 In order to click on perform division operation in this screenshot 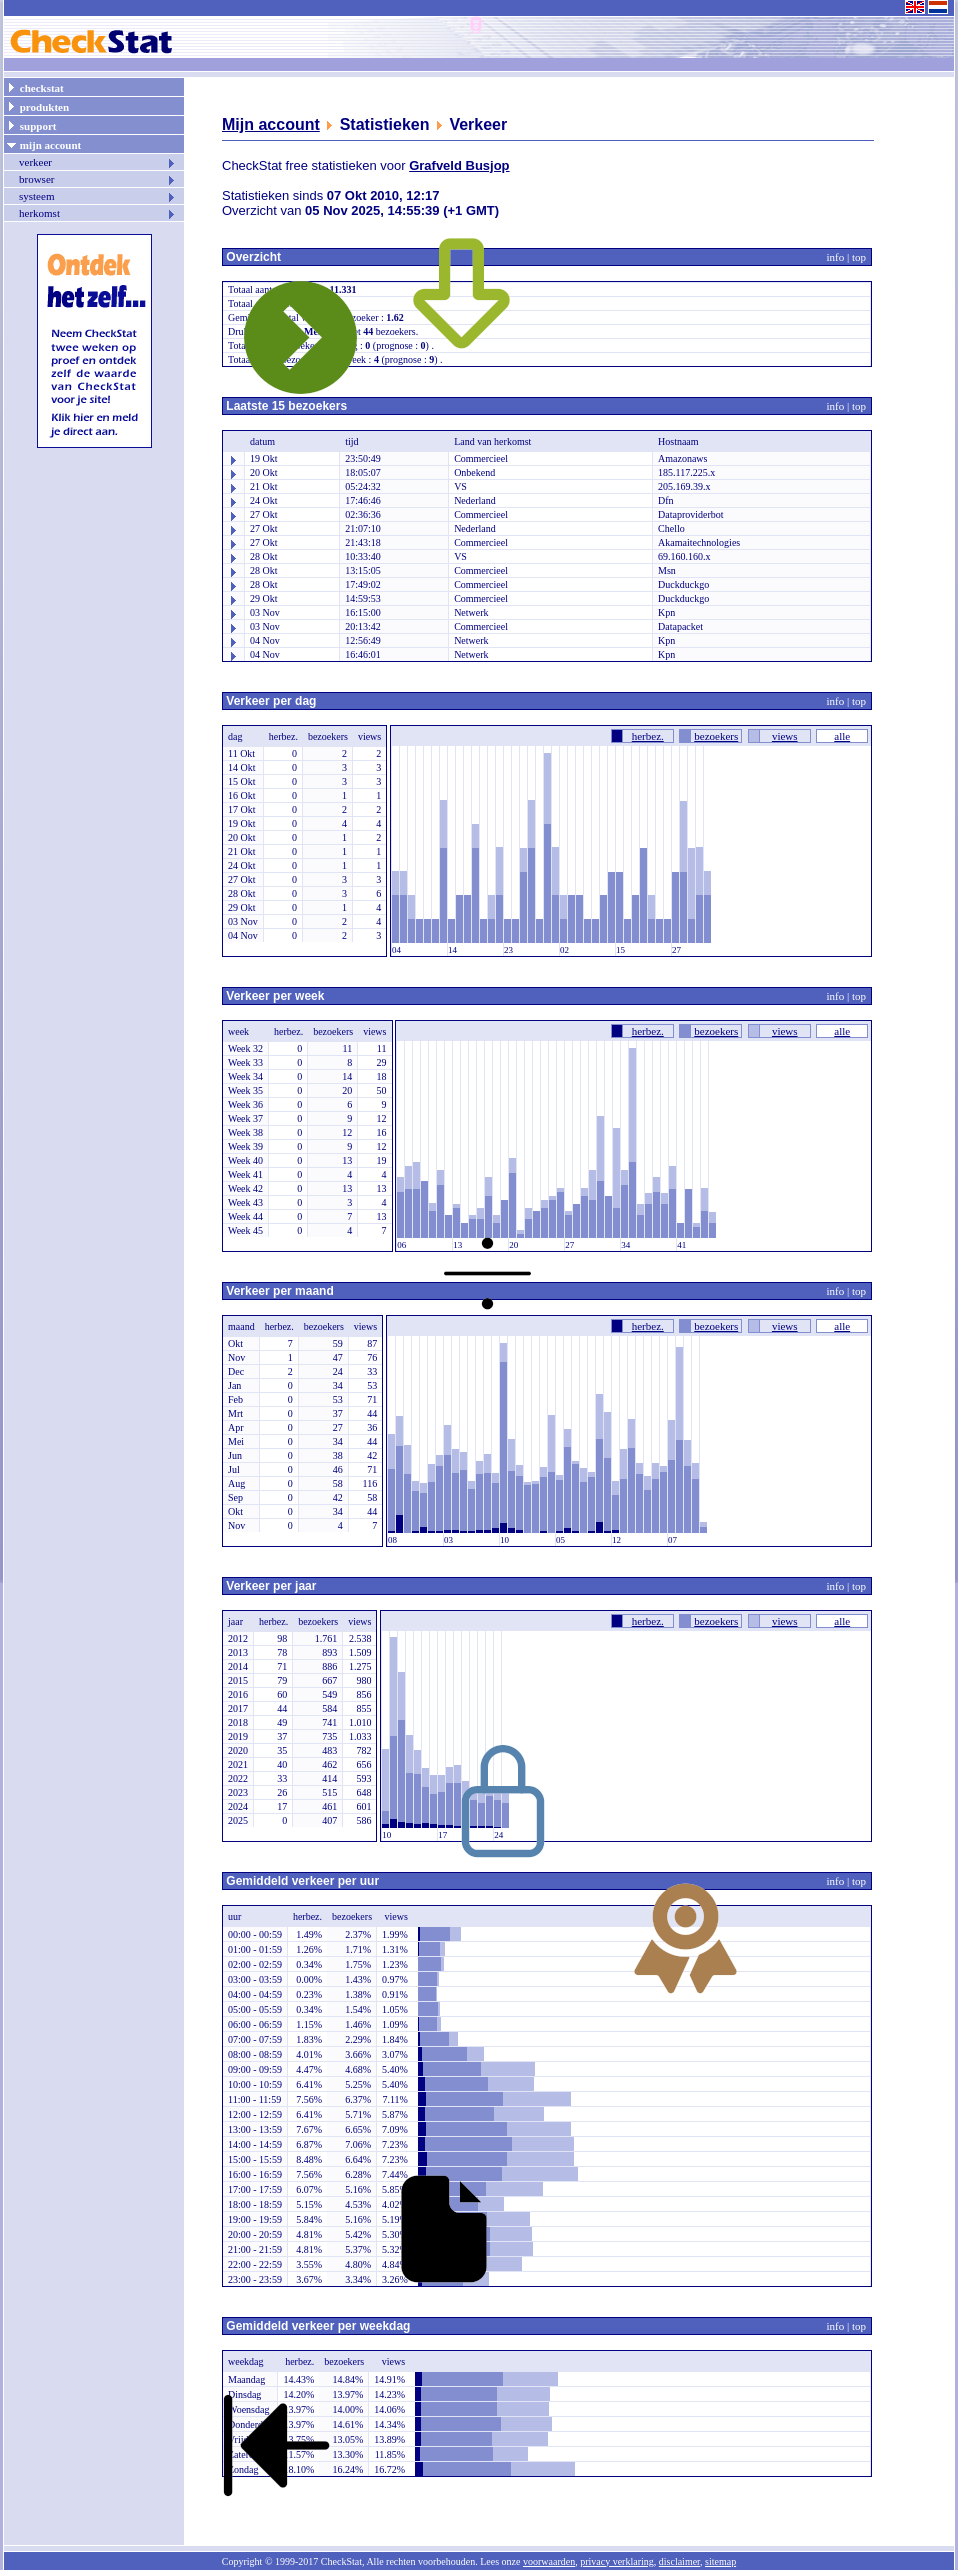, I will do `click(487, 1273)`.